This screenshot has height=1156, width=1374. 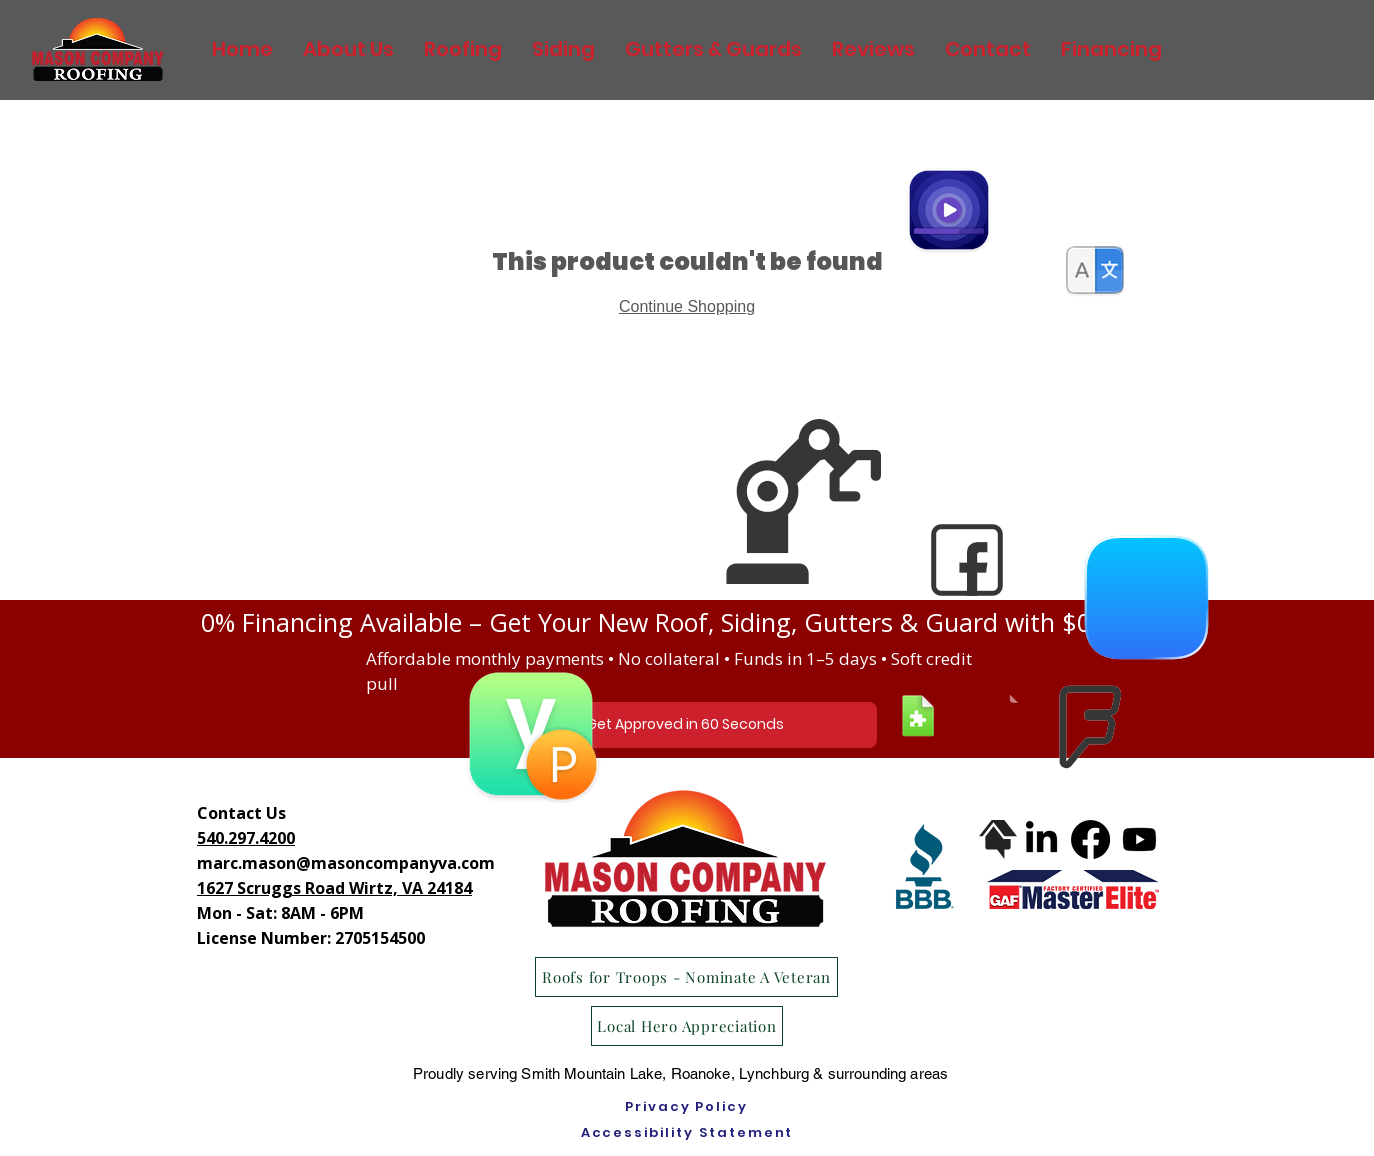 I want to click on open the clip video editing app, so click(x=949, y=210).